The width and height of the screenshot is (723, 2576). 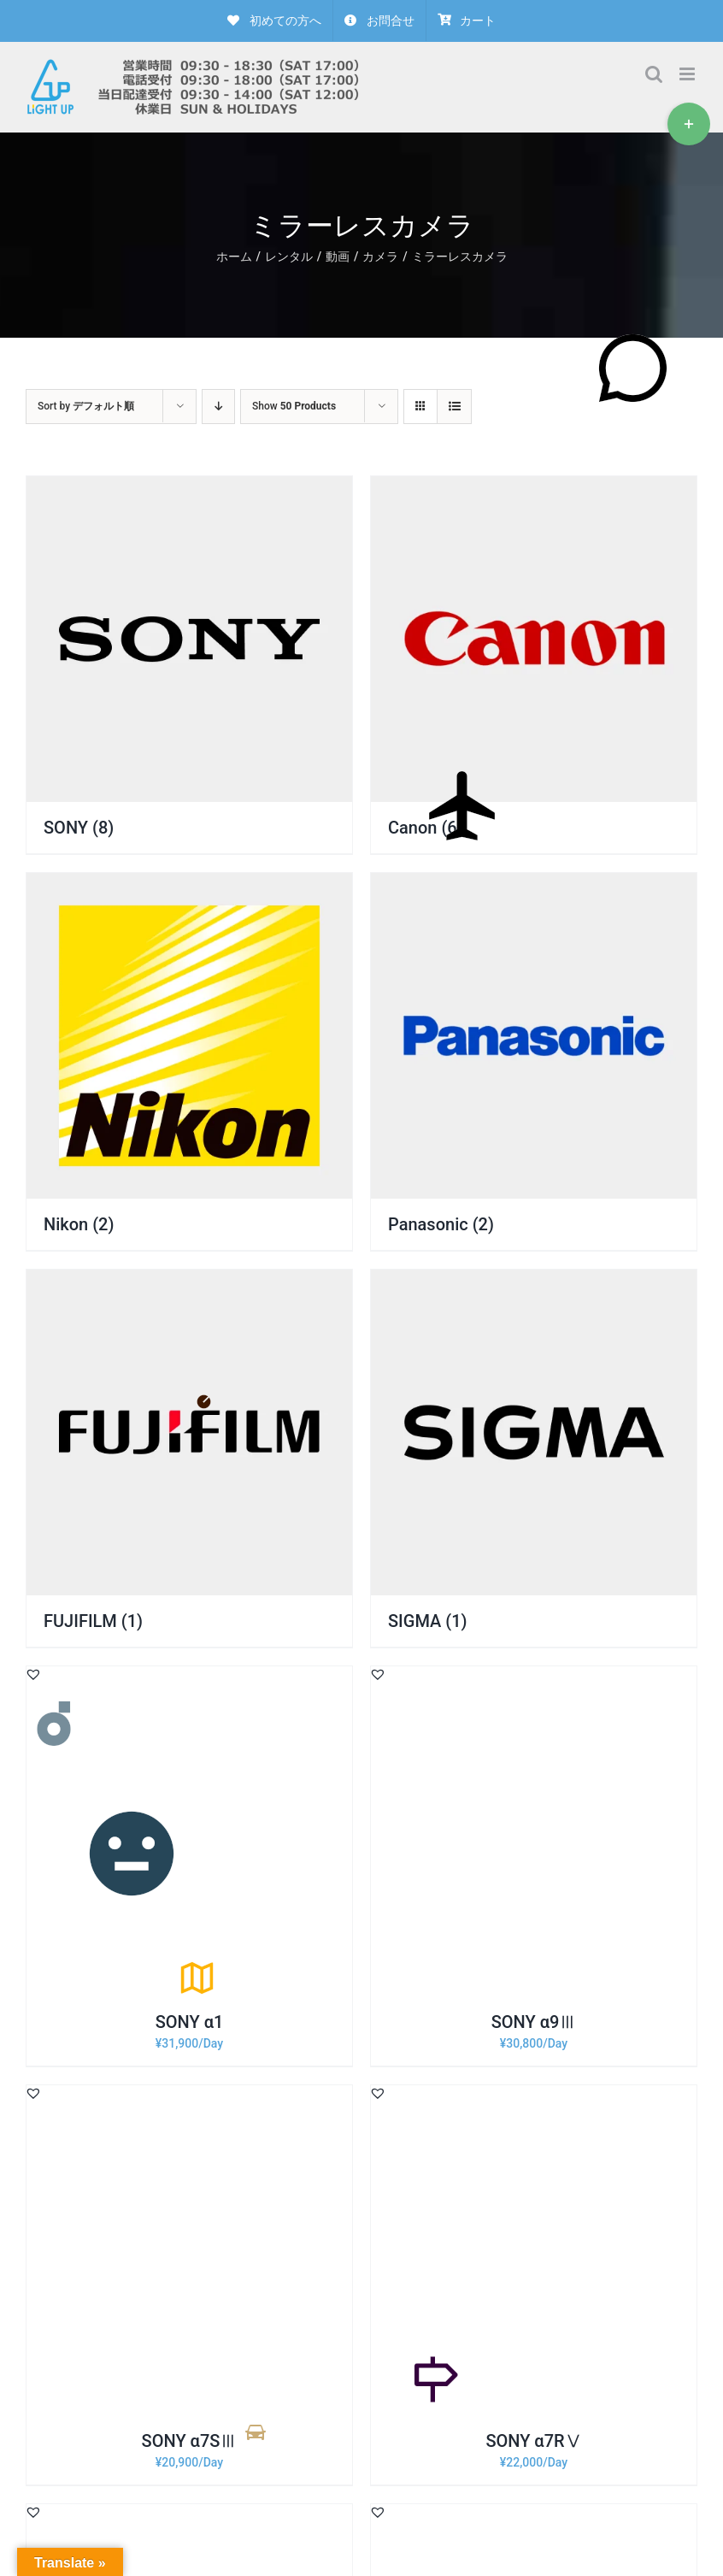 What do you see at coordinates (435, 2379) in the screenshot?
I see `get directions or navigate to a destination` at bounding box center [435, 2379].